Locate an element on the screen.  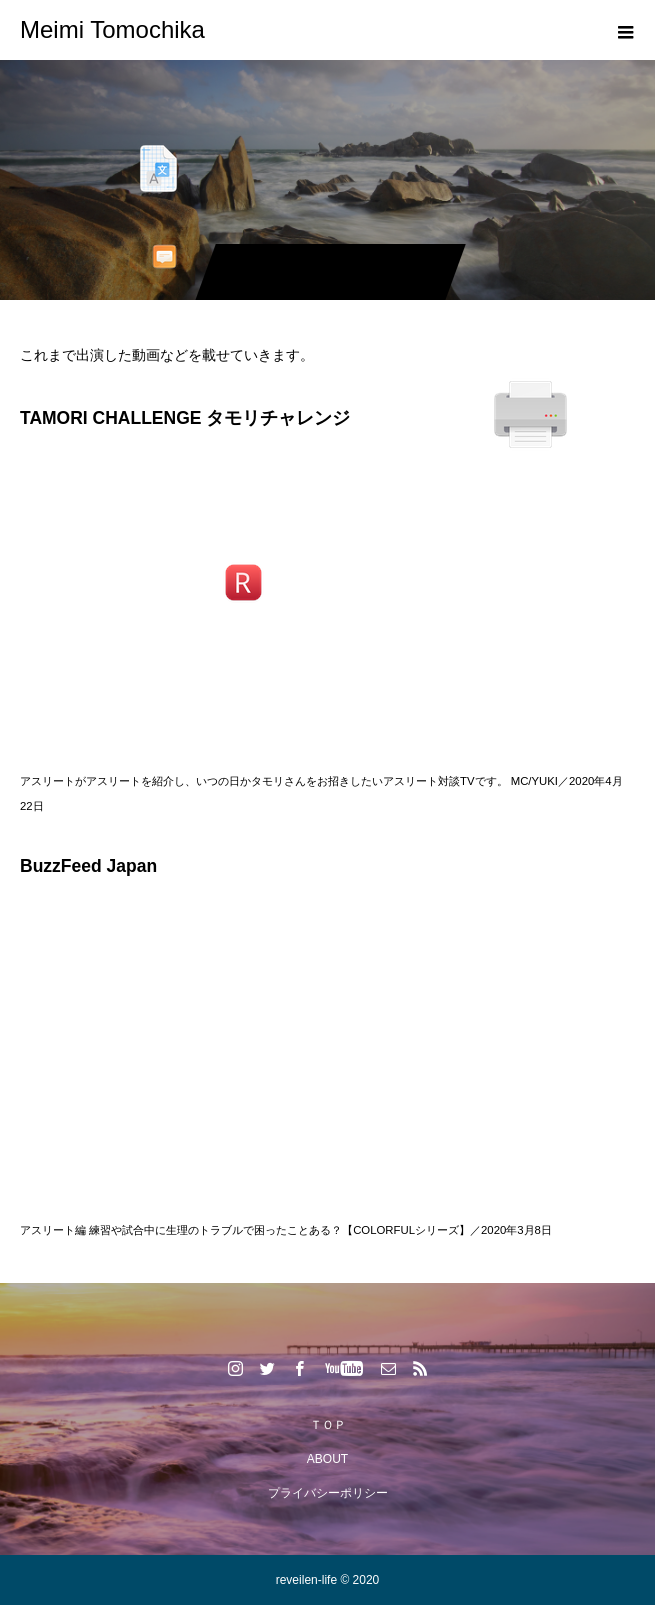
print the current document is located at coordinates (530, 414).